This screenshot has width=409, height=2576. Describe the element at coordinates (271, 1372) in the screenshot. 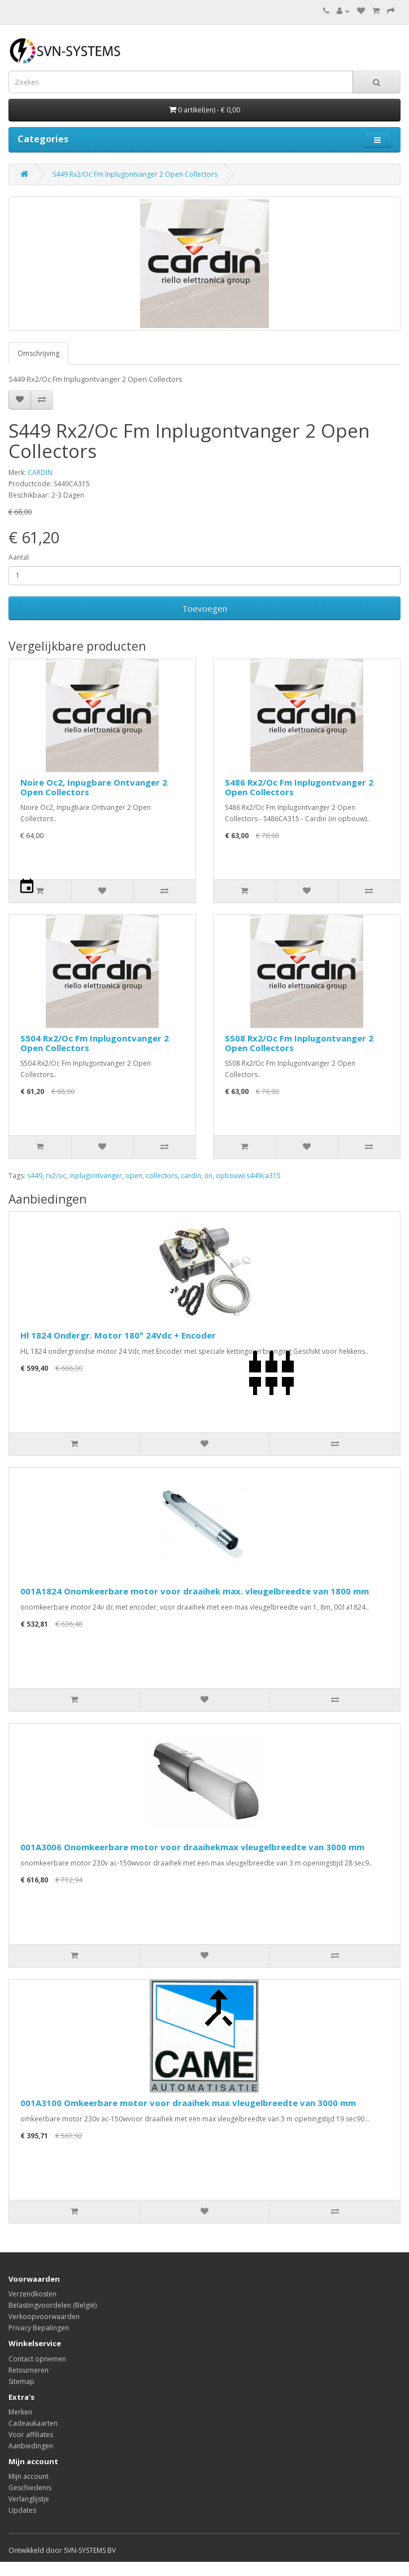

I see `configure audio/video input connections` at that location.